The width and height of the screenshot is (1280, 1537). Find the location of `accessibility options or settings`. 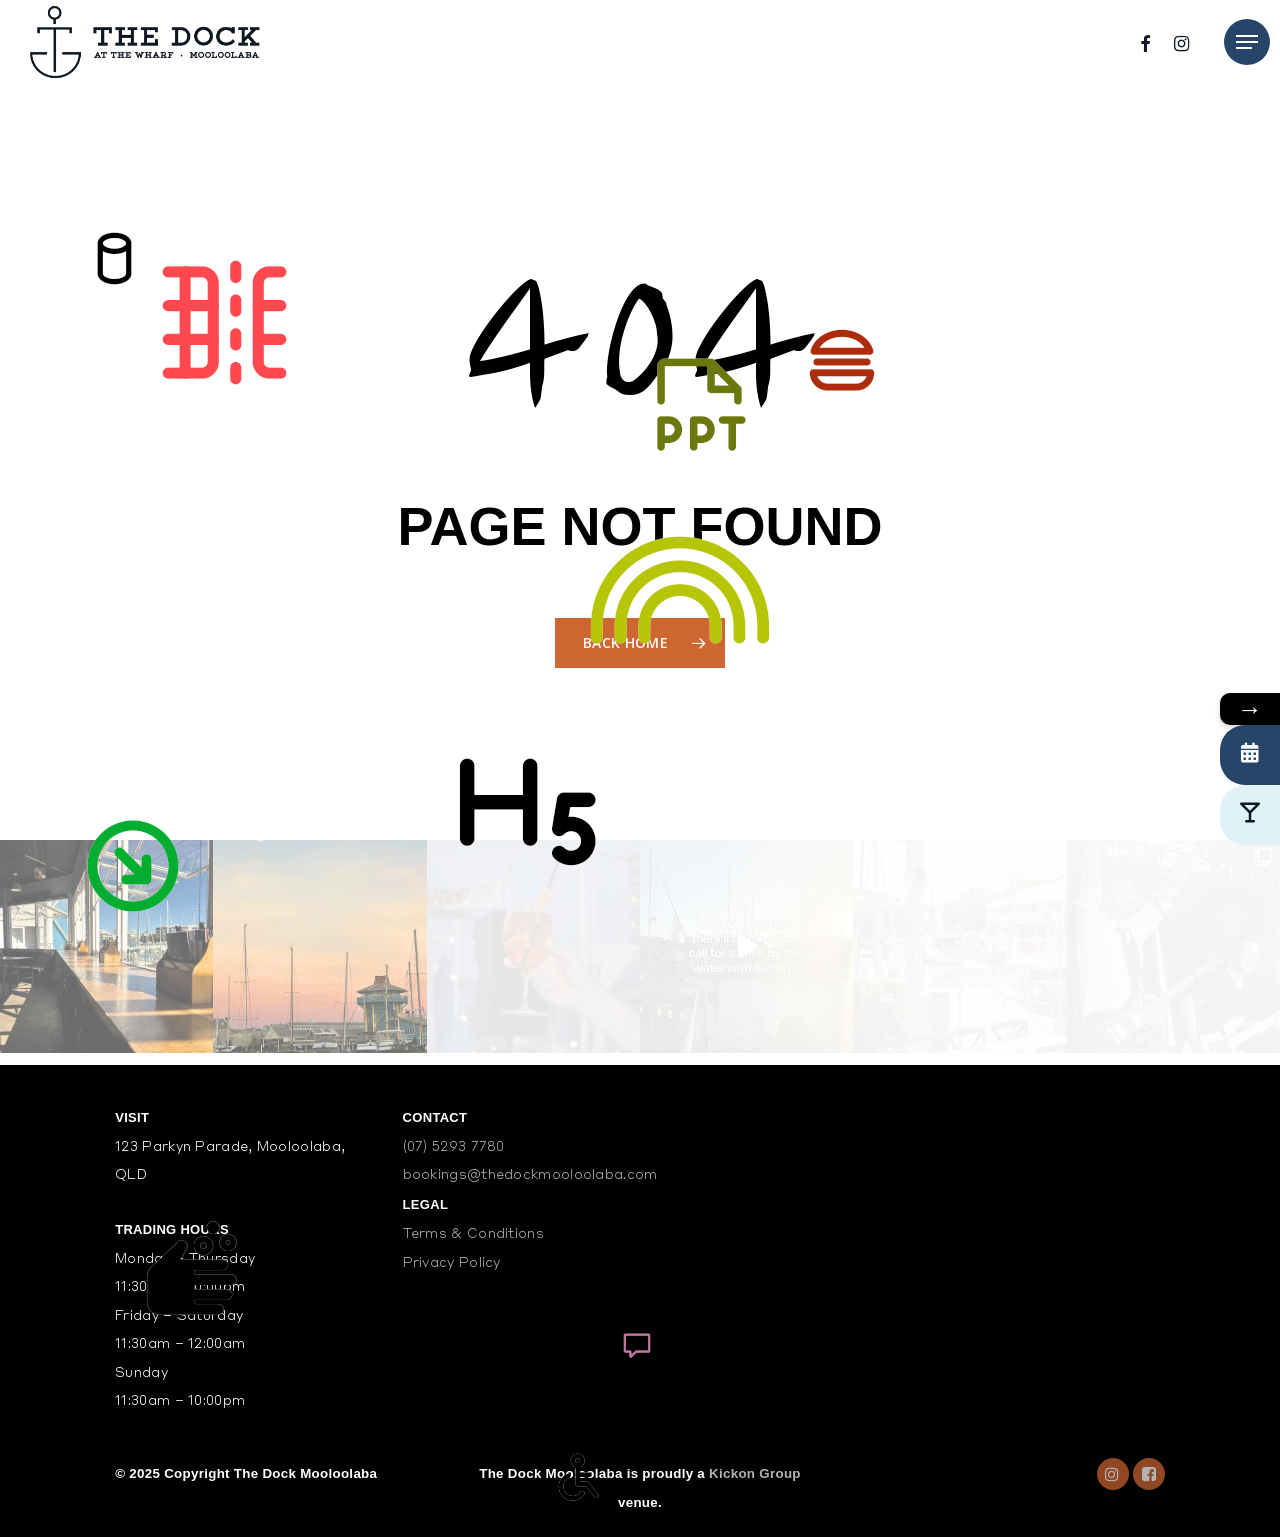

accessibility options or settings is located at coordinates (580, 1477).